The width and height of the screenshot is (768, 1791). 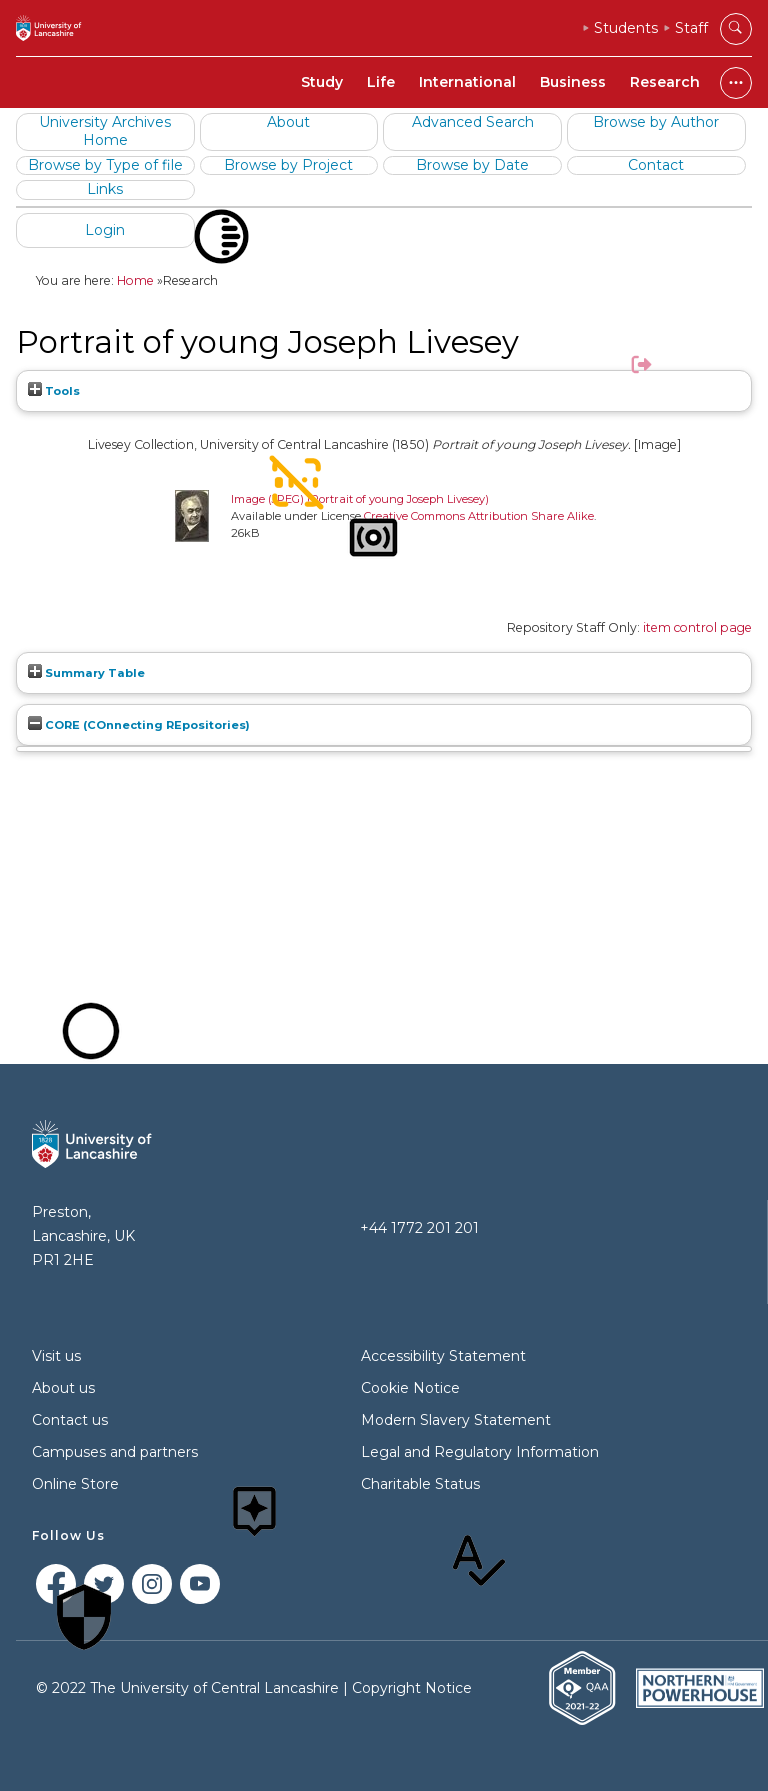 I want to click on toggle shadow effects on an element, so click(x=221, y=236).